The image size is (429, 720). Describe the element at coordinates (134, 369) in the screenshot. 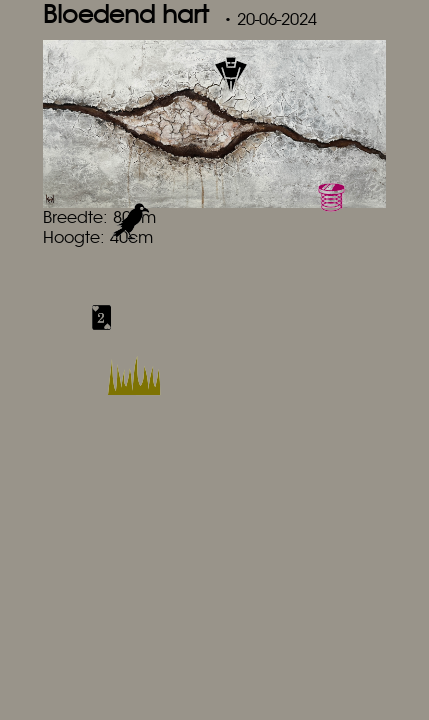

I see `indicates outdoor or nature environment in game` at that location.